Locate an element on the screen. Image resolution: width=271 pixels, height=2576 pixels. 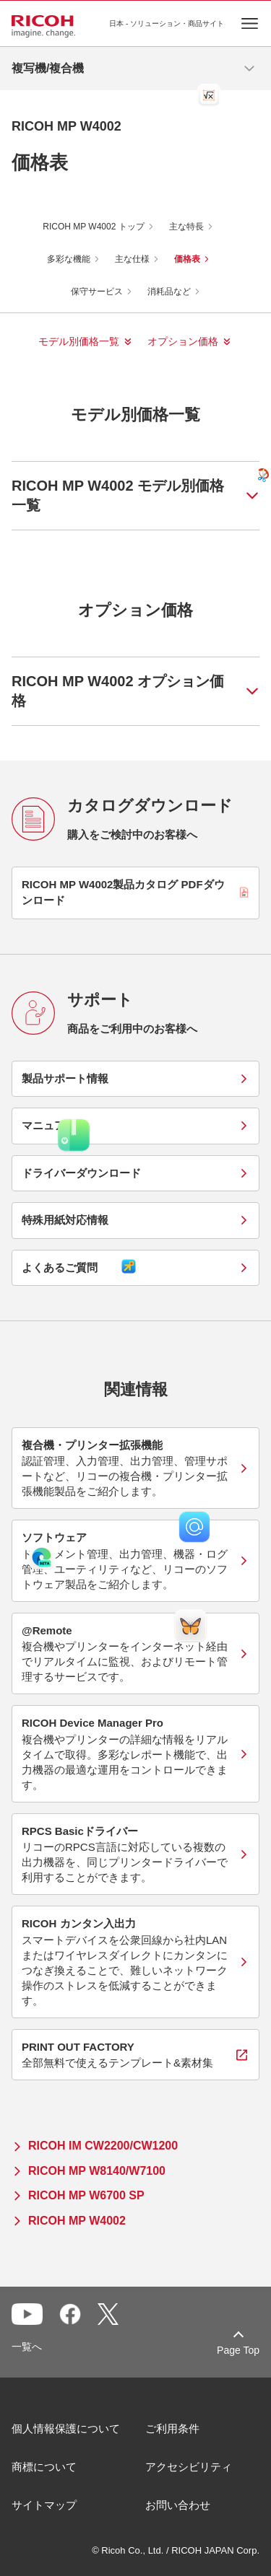
launch VMware Remote Console application is located at coordinates (129, 1266).